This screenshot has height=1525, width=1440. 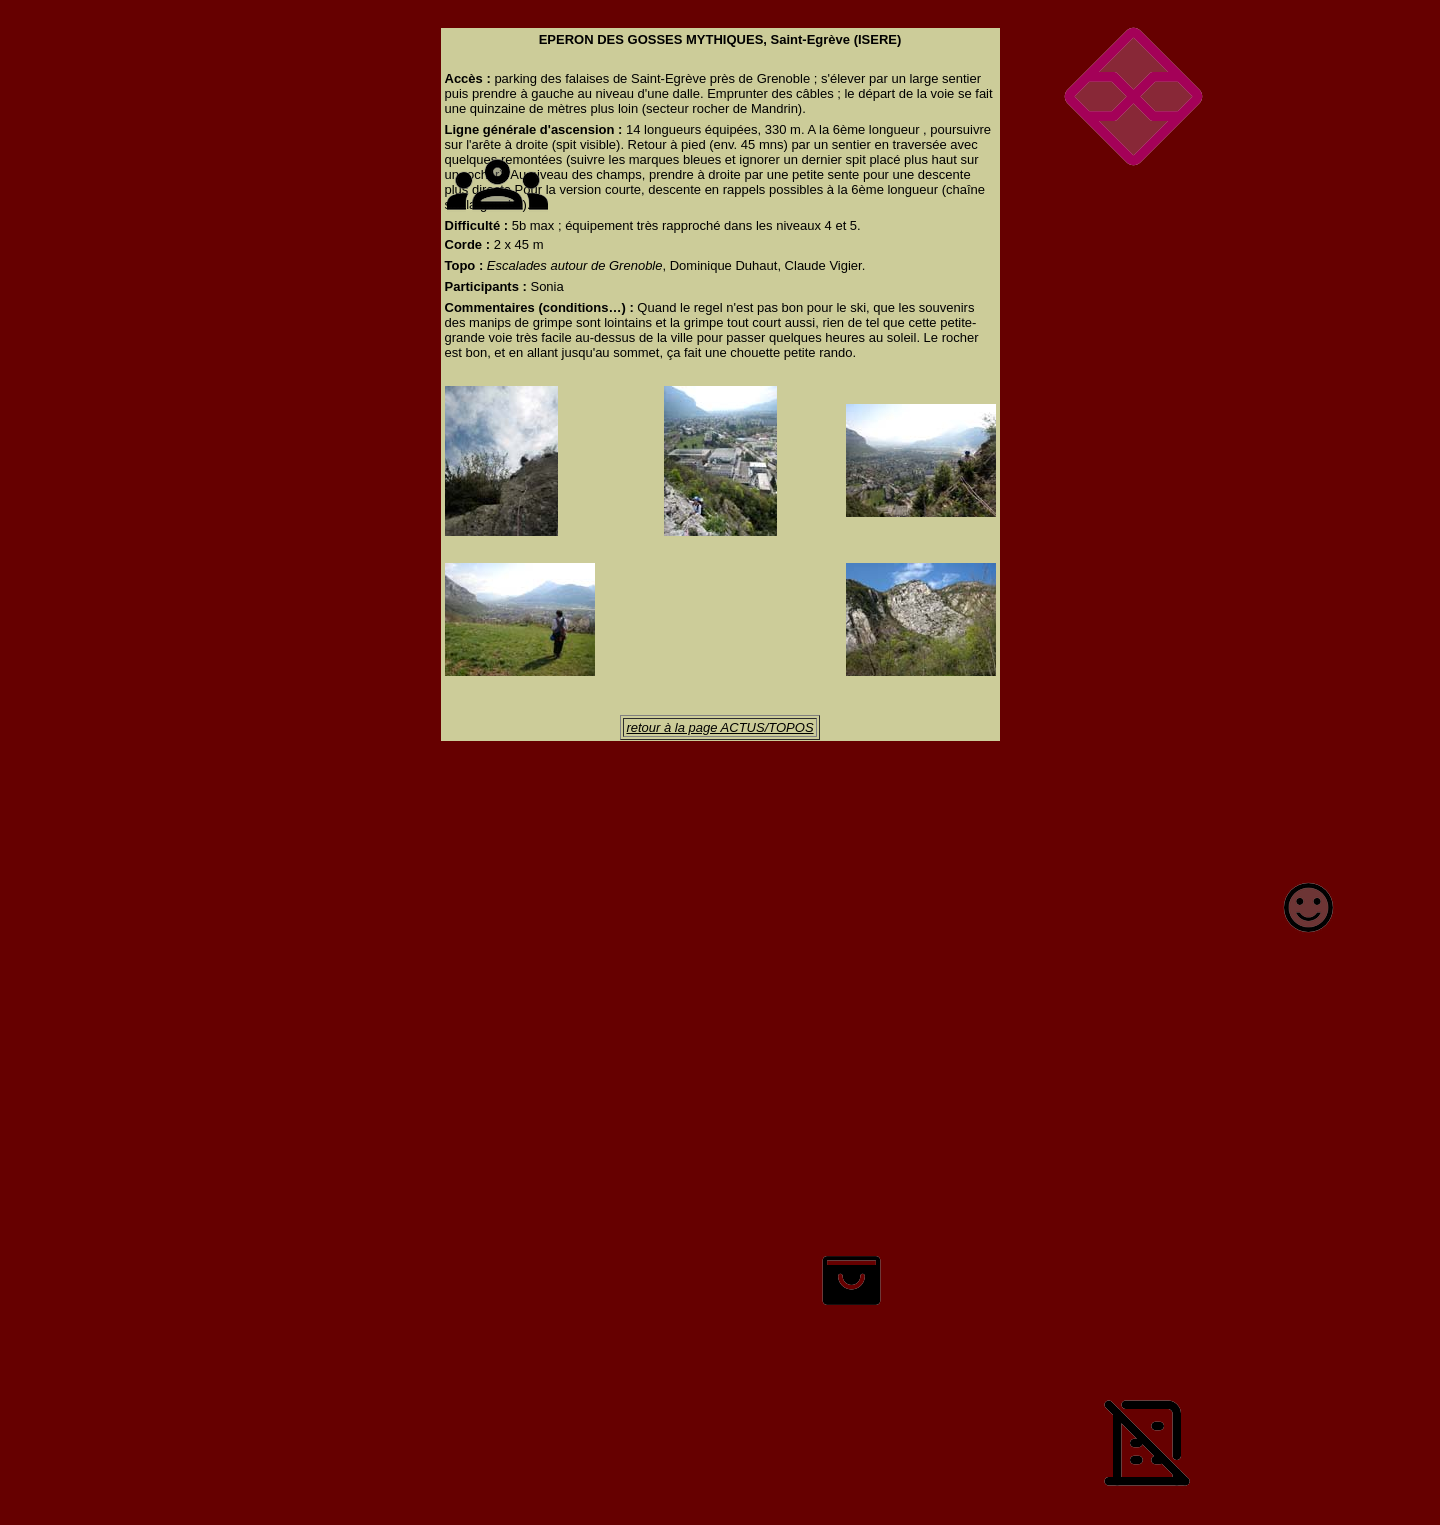 I want to click on view your shopping cart, so click(x=851, y=1280).